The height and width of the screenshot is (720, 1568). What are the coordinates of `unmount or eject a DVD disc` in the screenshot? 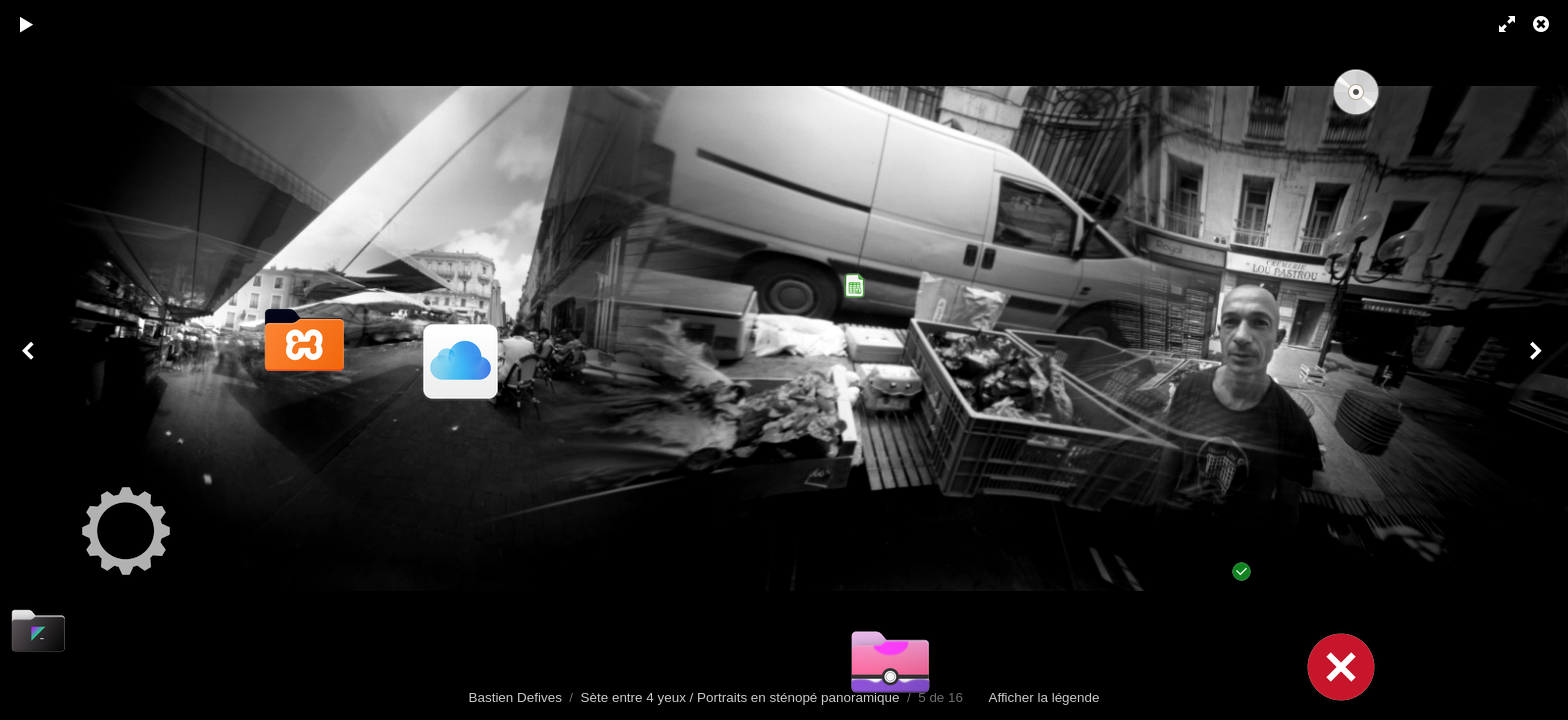 It's located at (1356, 92).